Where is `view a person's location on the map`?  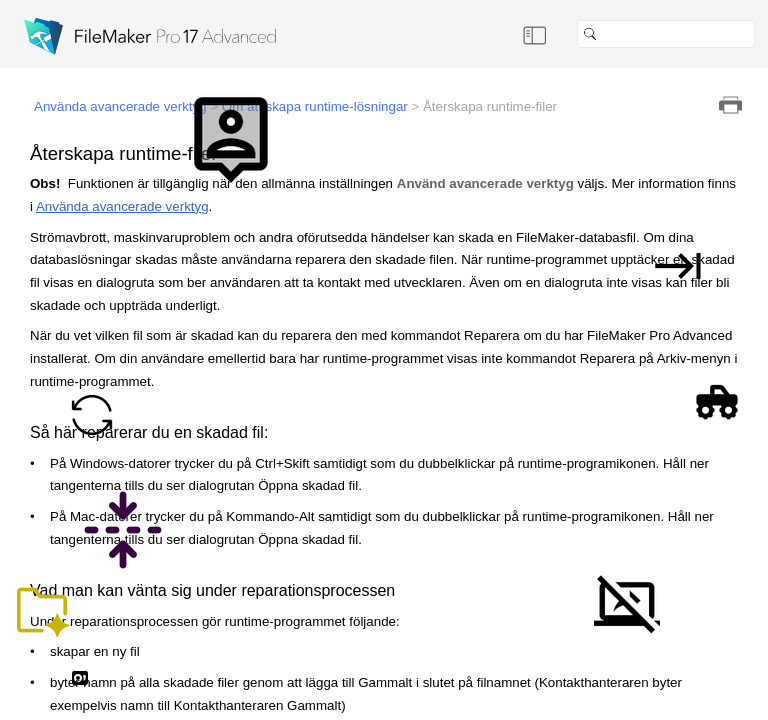
view a person's location on the map is located at coordinates (231, 138).